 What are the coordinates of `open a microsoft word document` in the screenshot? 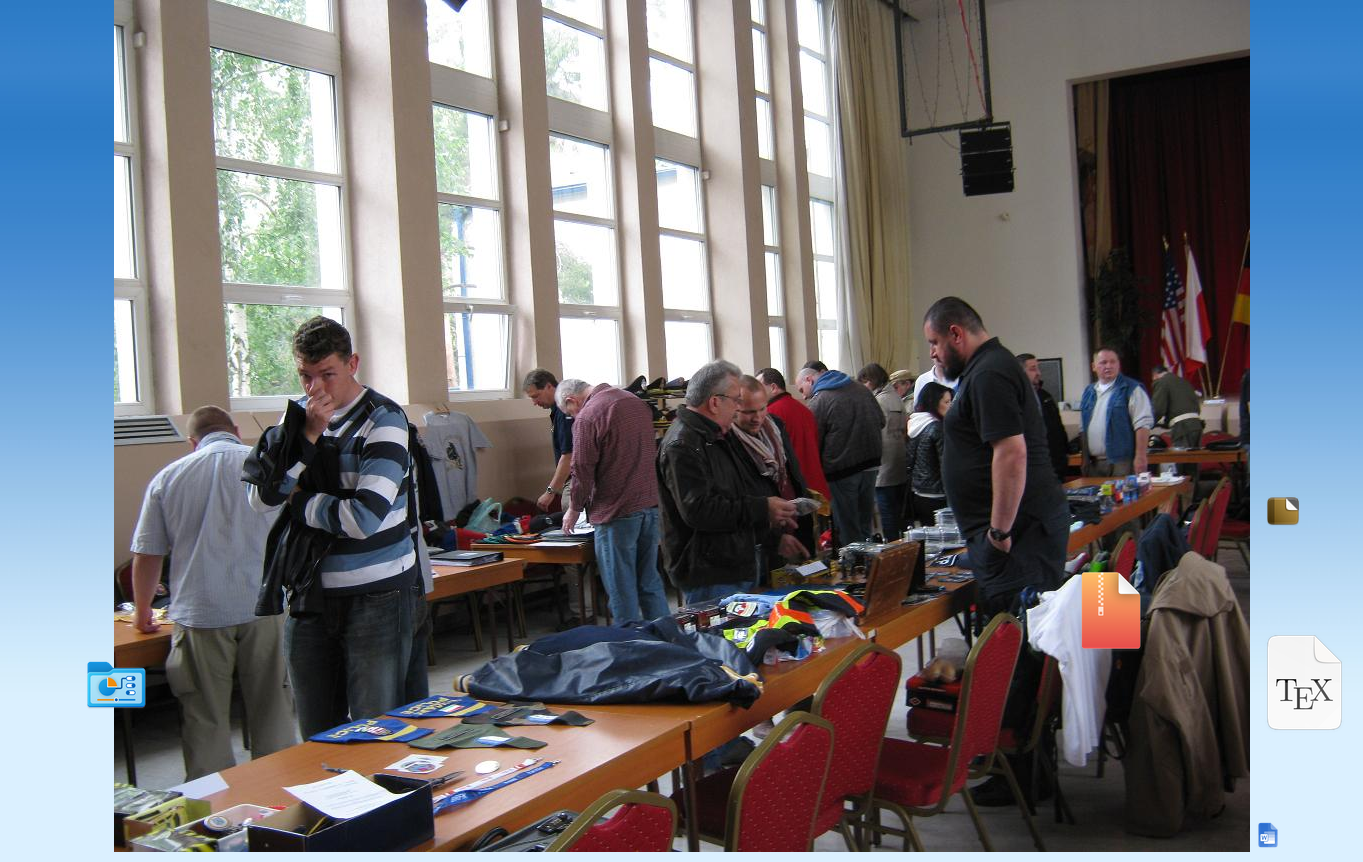 It's located at (1268, 835).